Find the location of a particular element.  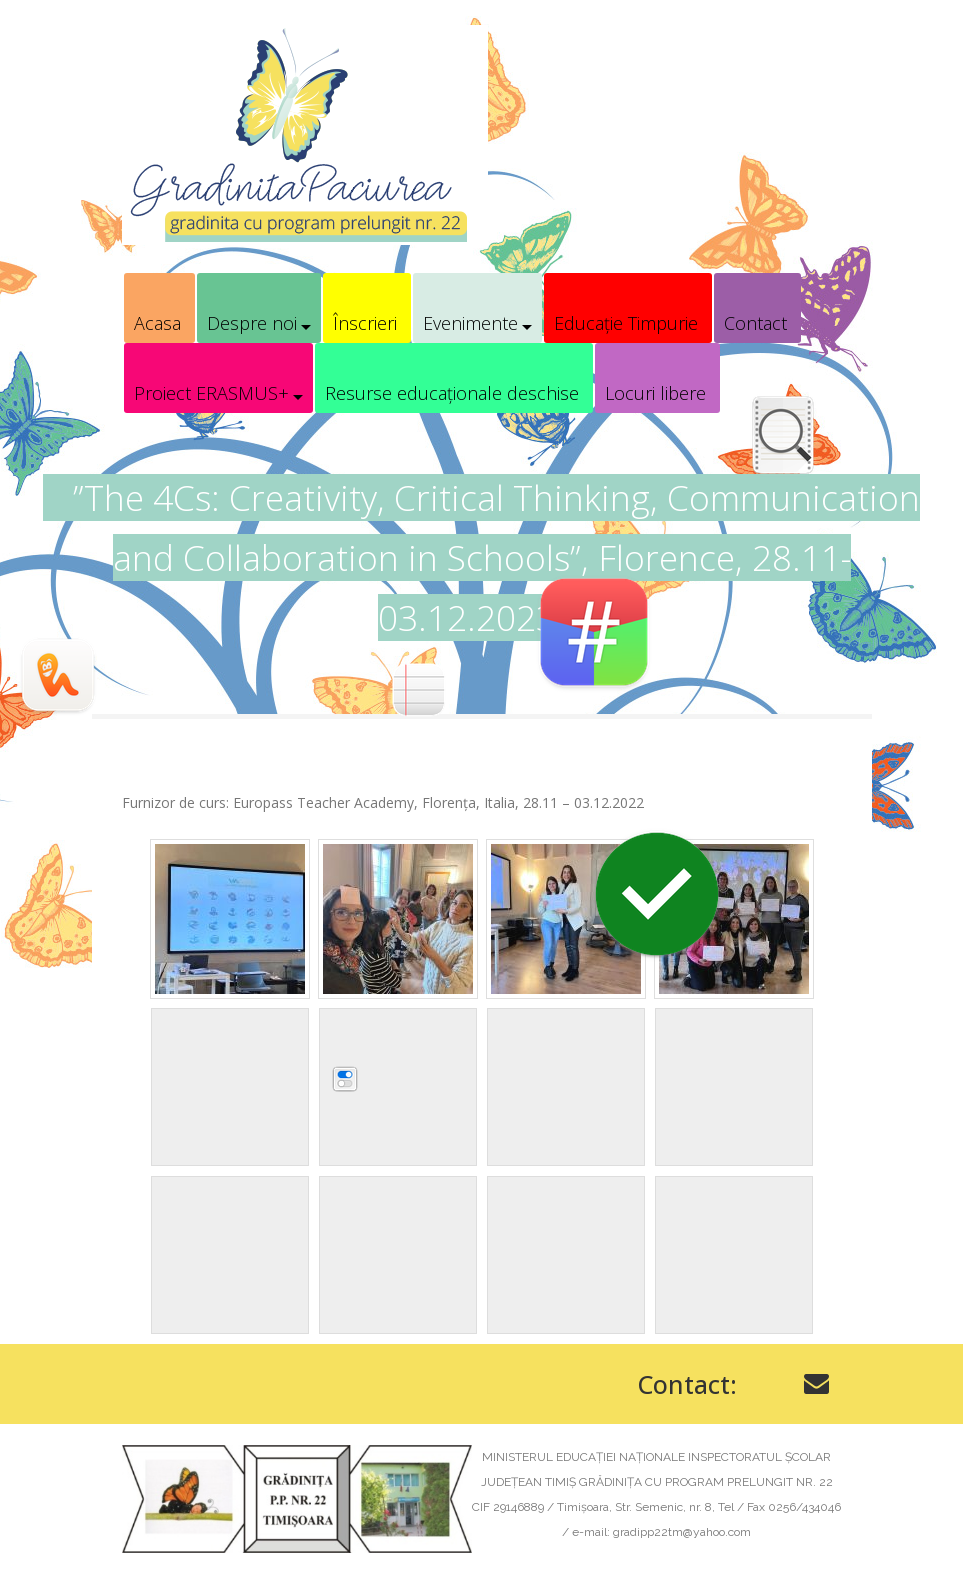

open the text editor app is located at coordinates (419, 690).